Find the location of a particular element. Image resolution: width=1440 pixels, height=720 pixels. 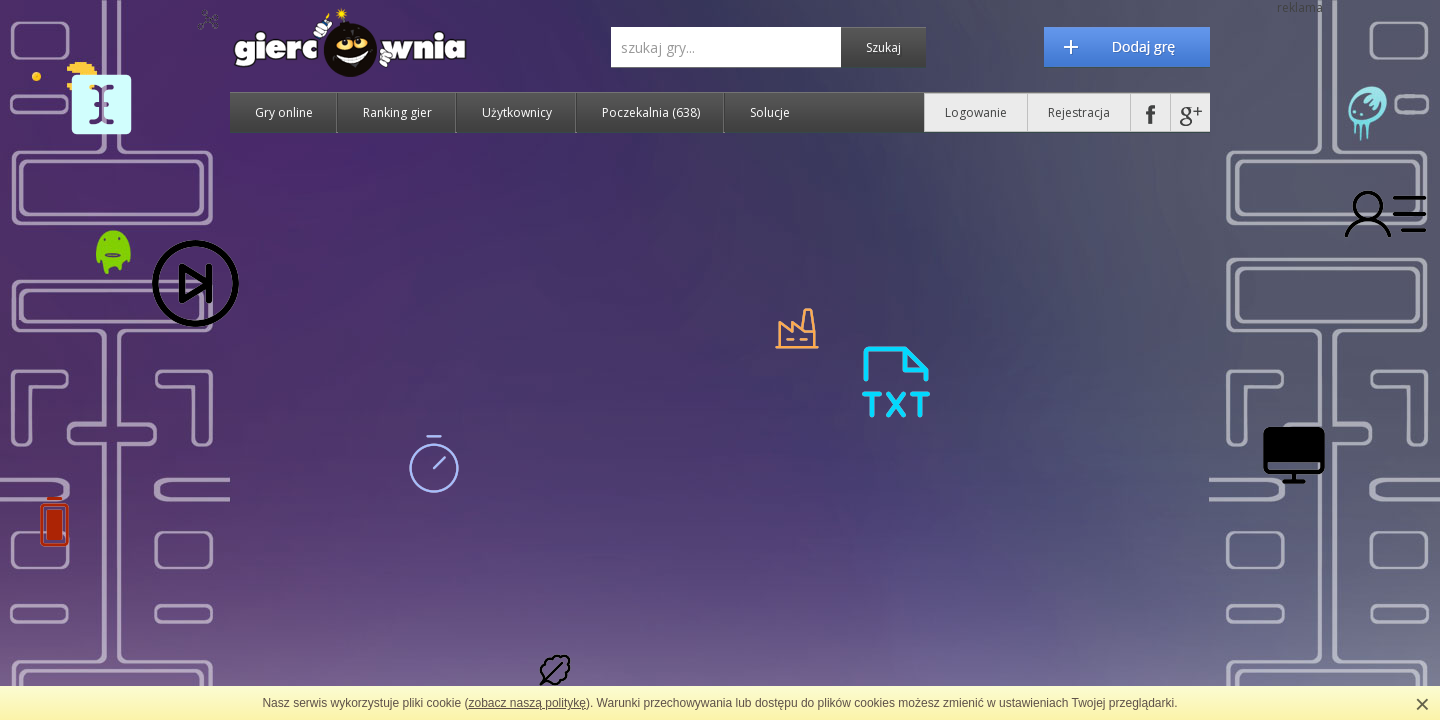

text input field cursor indicator is located at coordinates (101, 104).